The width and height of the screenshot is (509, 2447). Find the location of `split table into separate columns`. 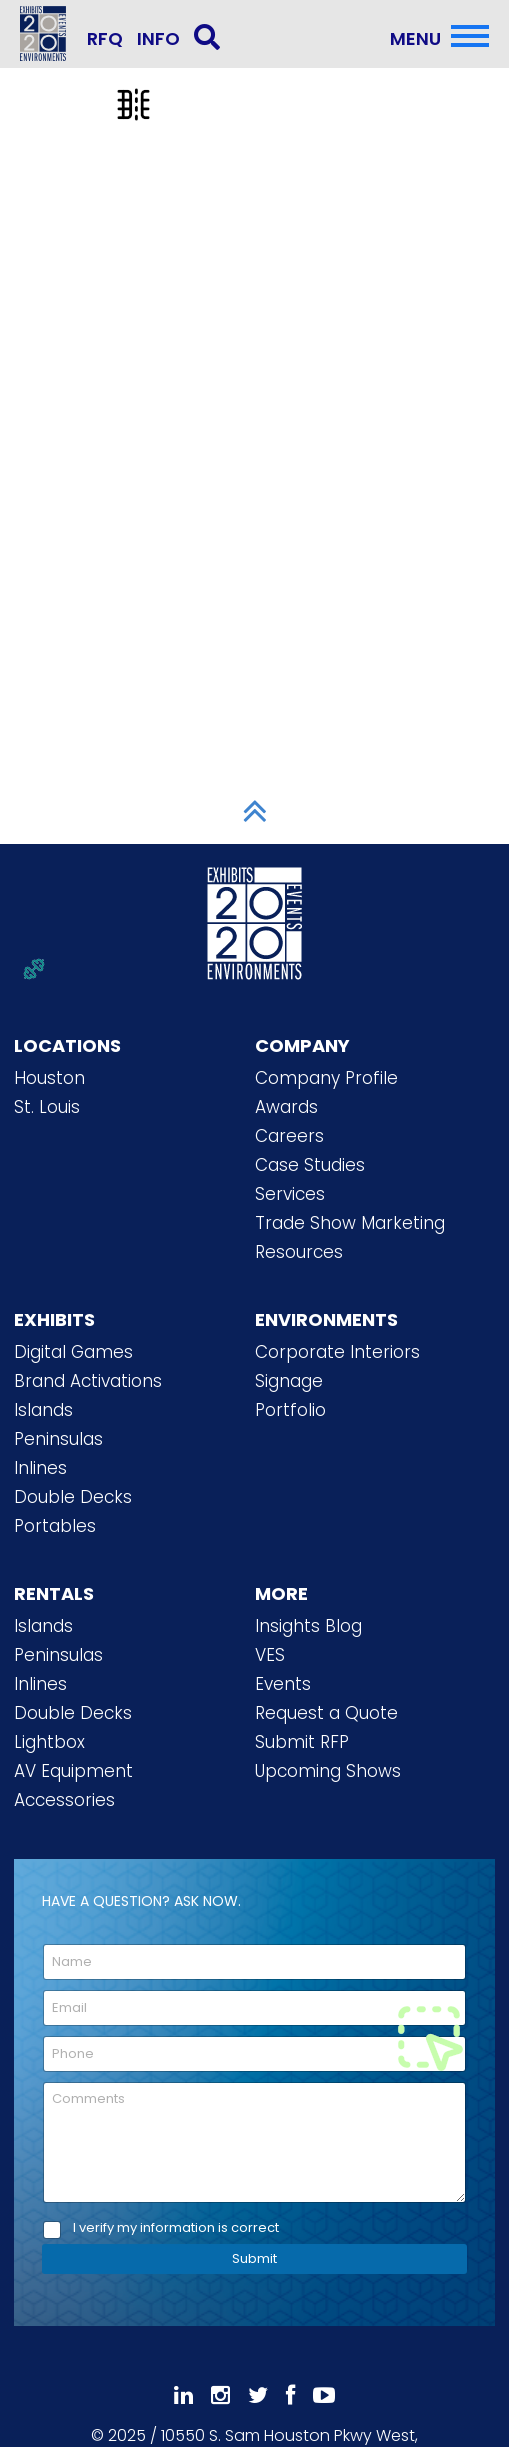

split table into separate columns is located at coordinates (133, 104).